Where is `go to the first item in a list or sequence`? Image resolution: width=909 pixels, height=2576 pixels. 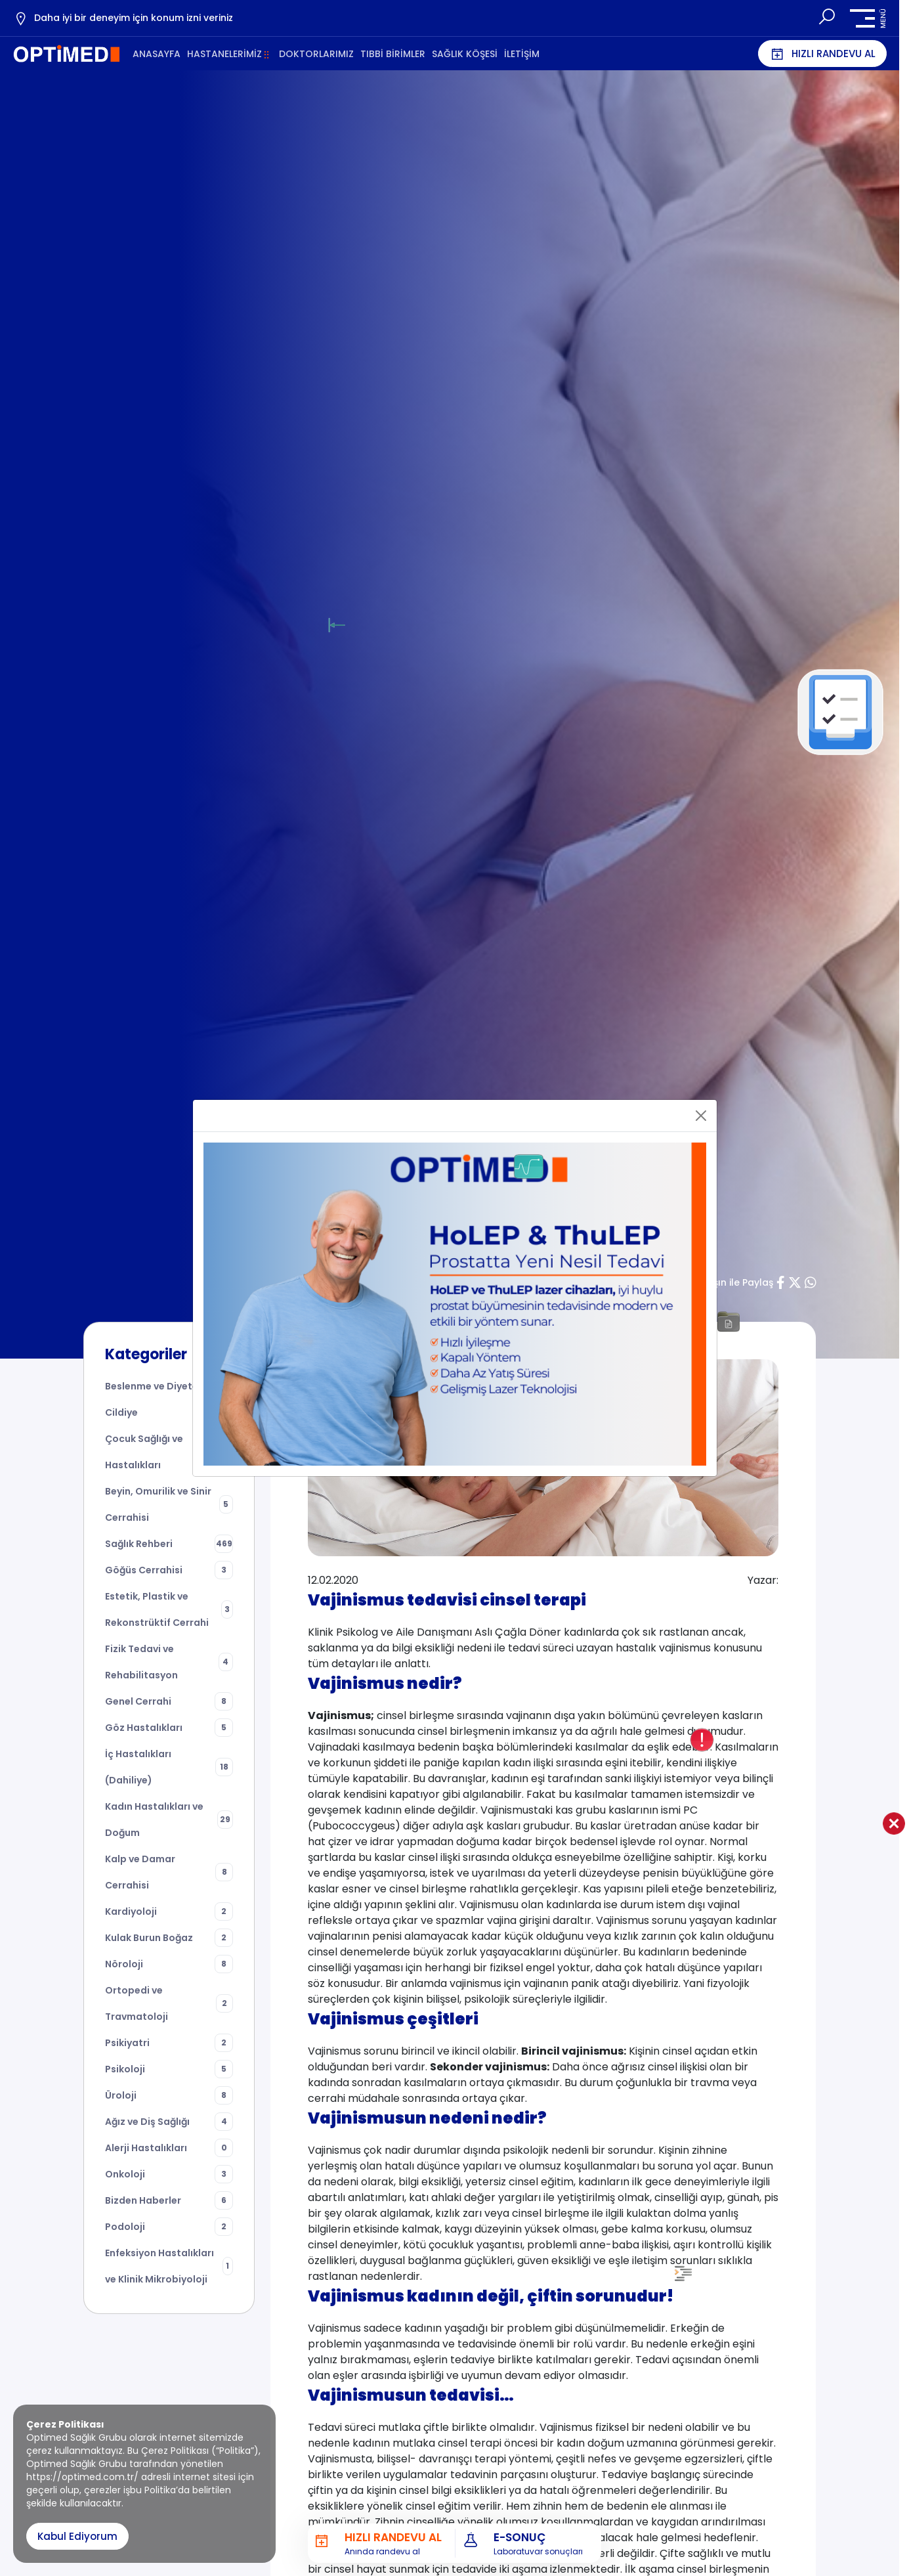 go to the first item in a list or sequence is located at coordinates (337, 625).